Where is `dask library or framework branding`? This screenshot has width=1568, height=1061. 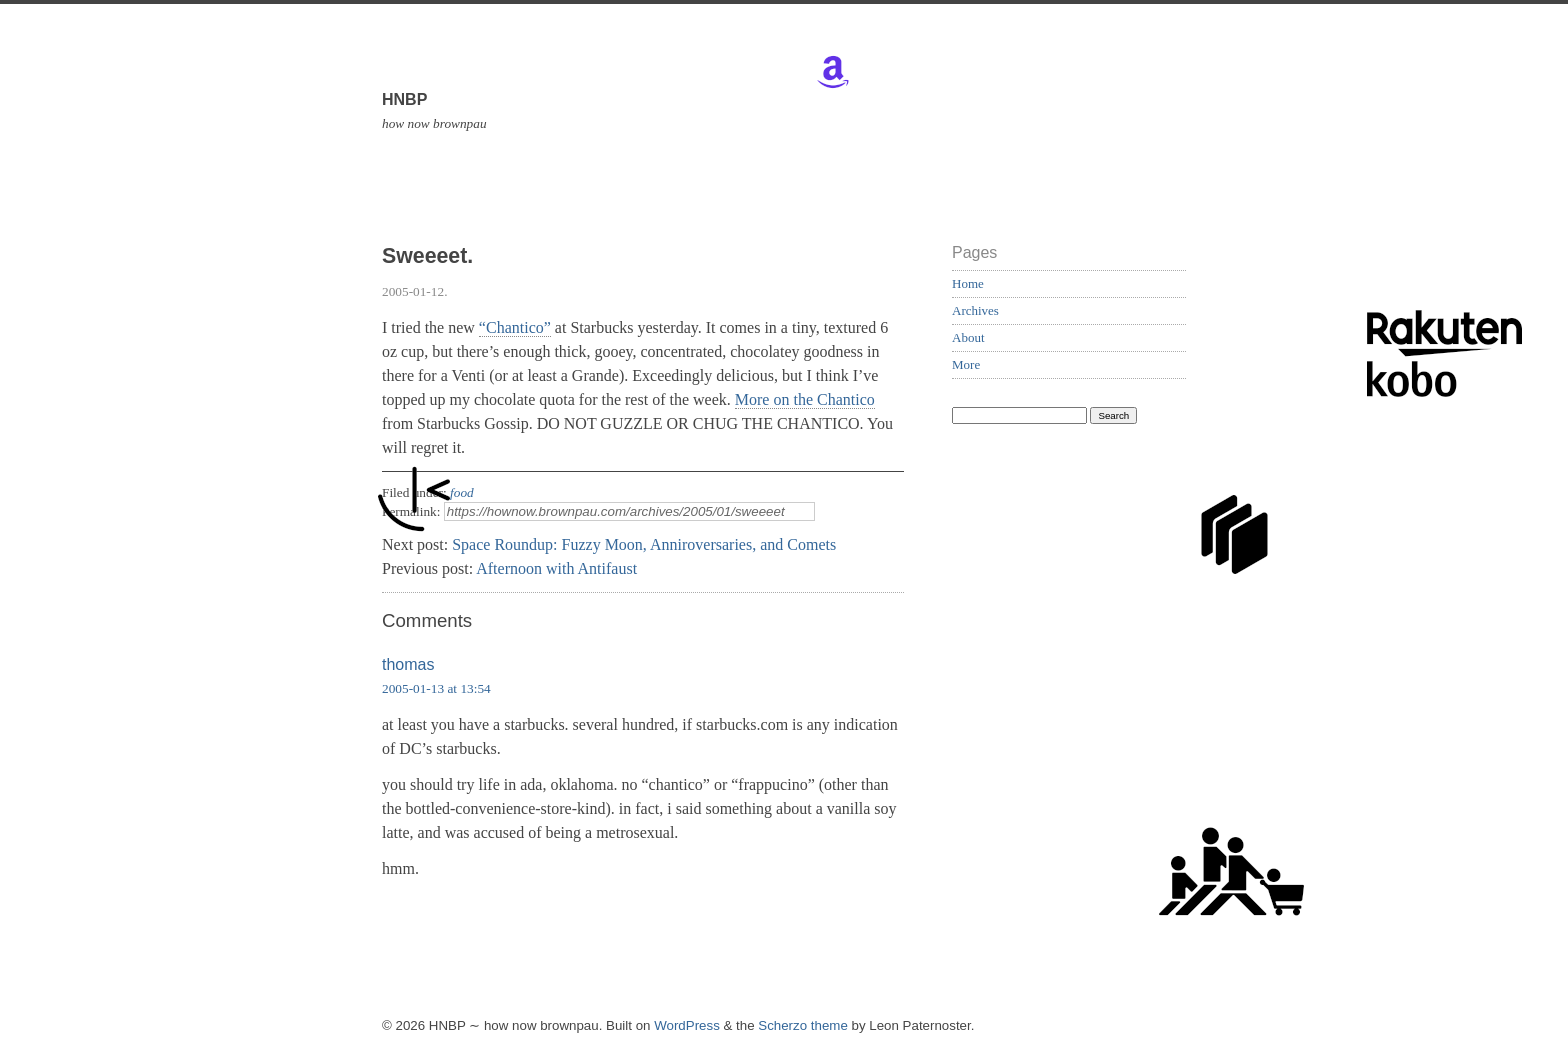
dask library or framework branding is located at coordinates (1234, 534).